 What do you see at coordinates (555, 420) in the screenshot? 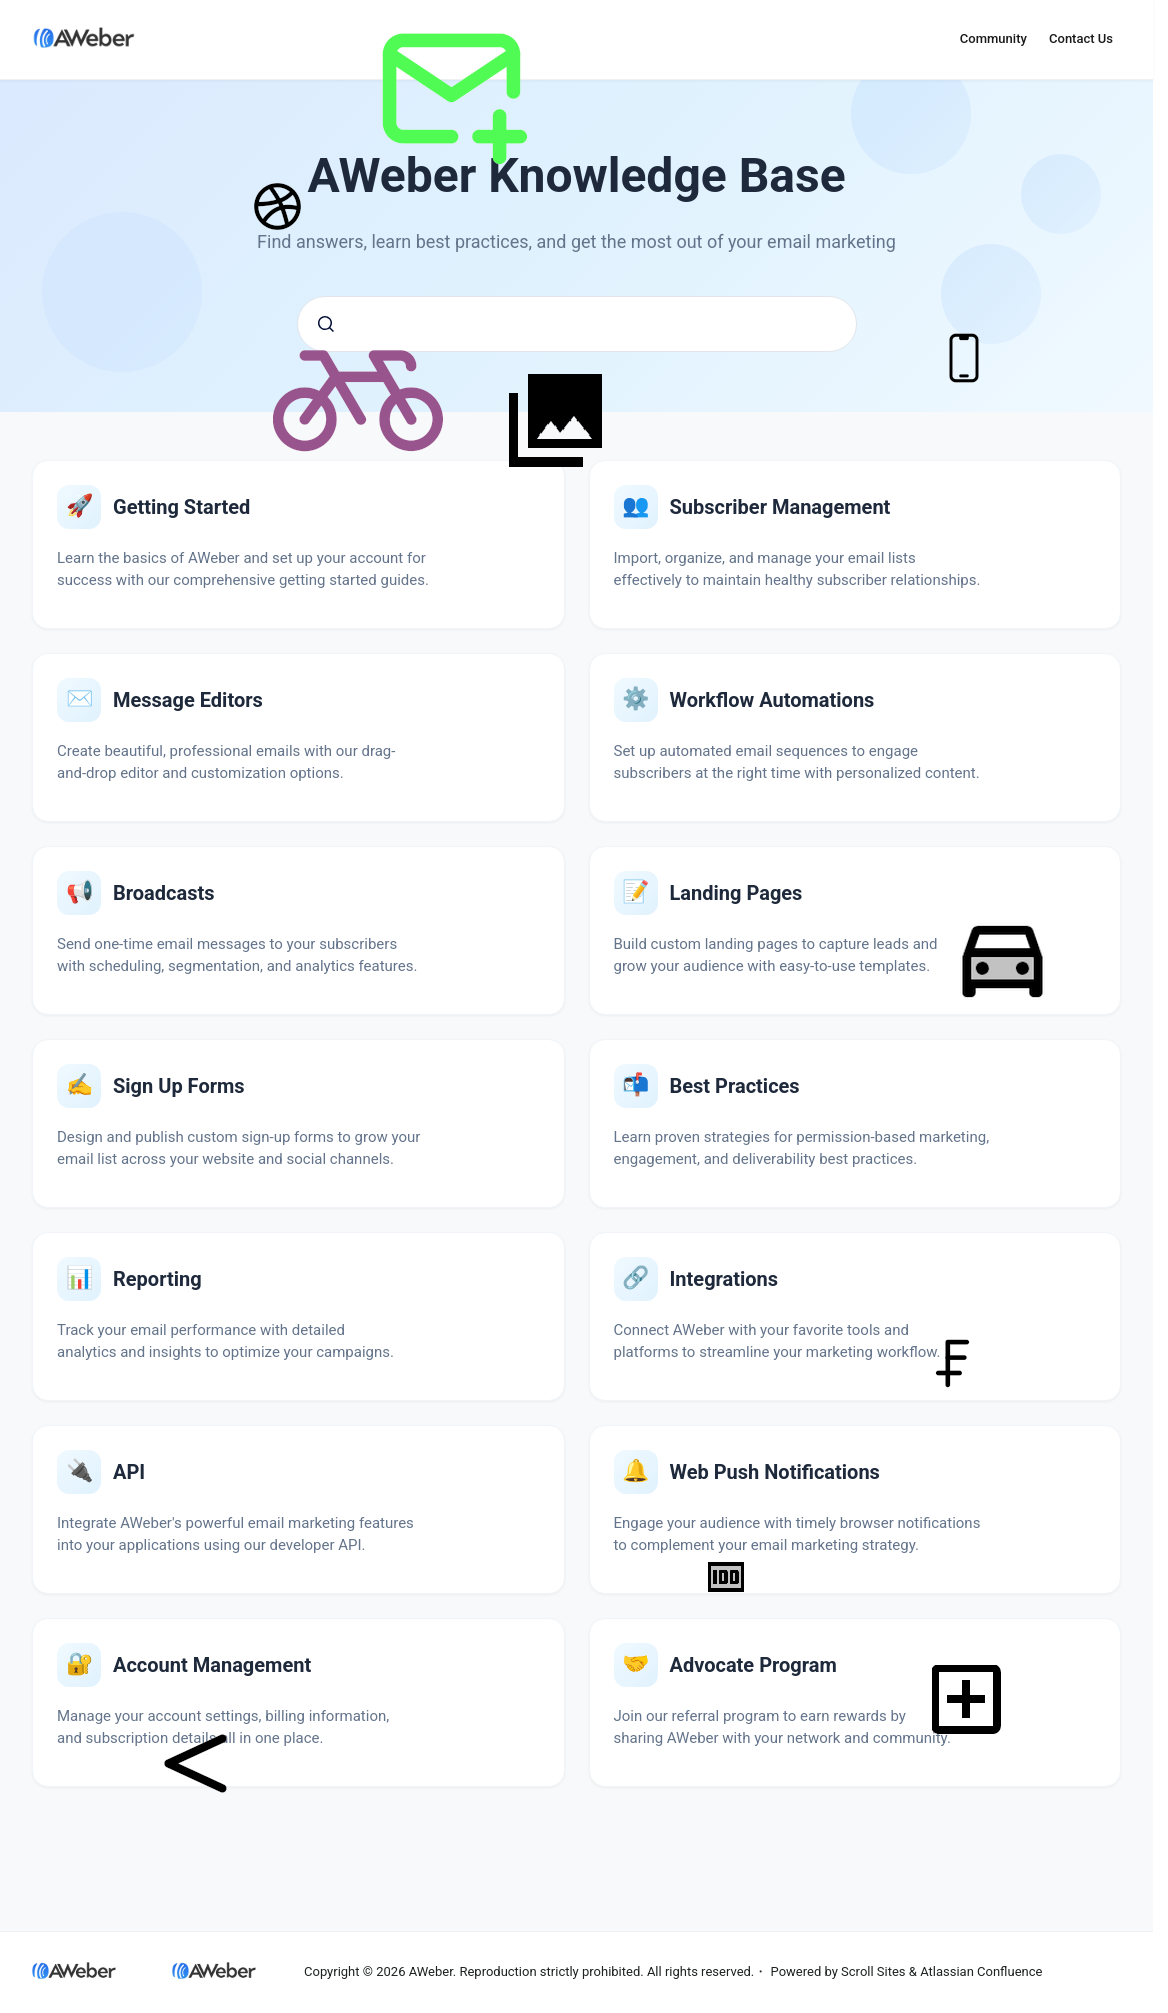
I see `view photo collections or albums` at bounding box center [555, 420].